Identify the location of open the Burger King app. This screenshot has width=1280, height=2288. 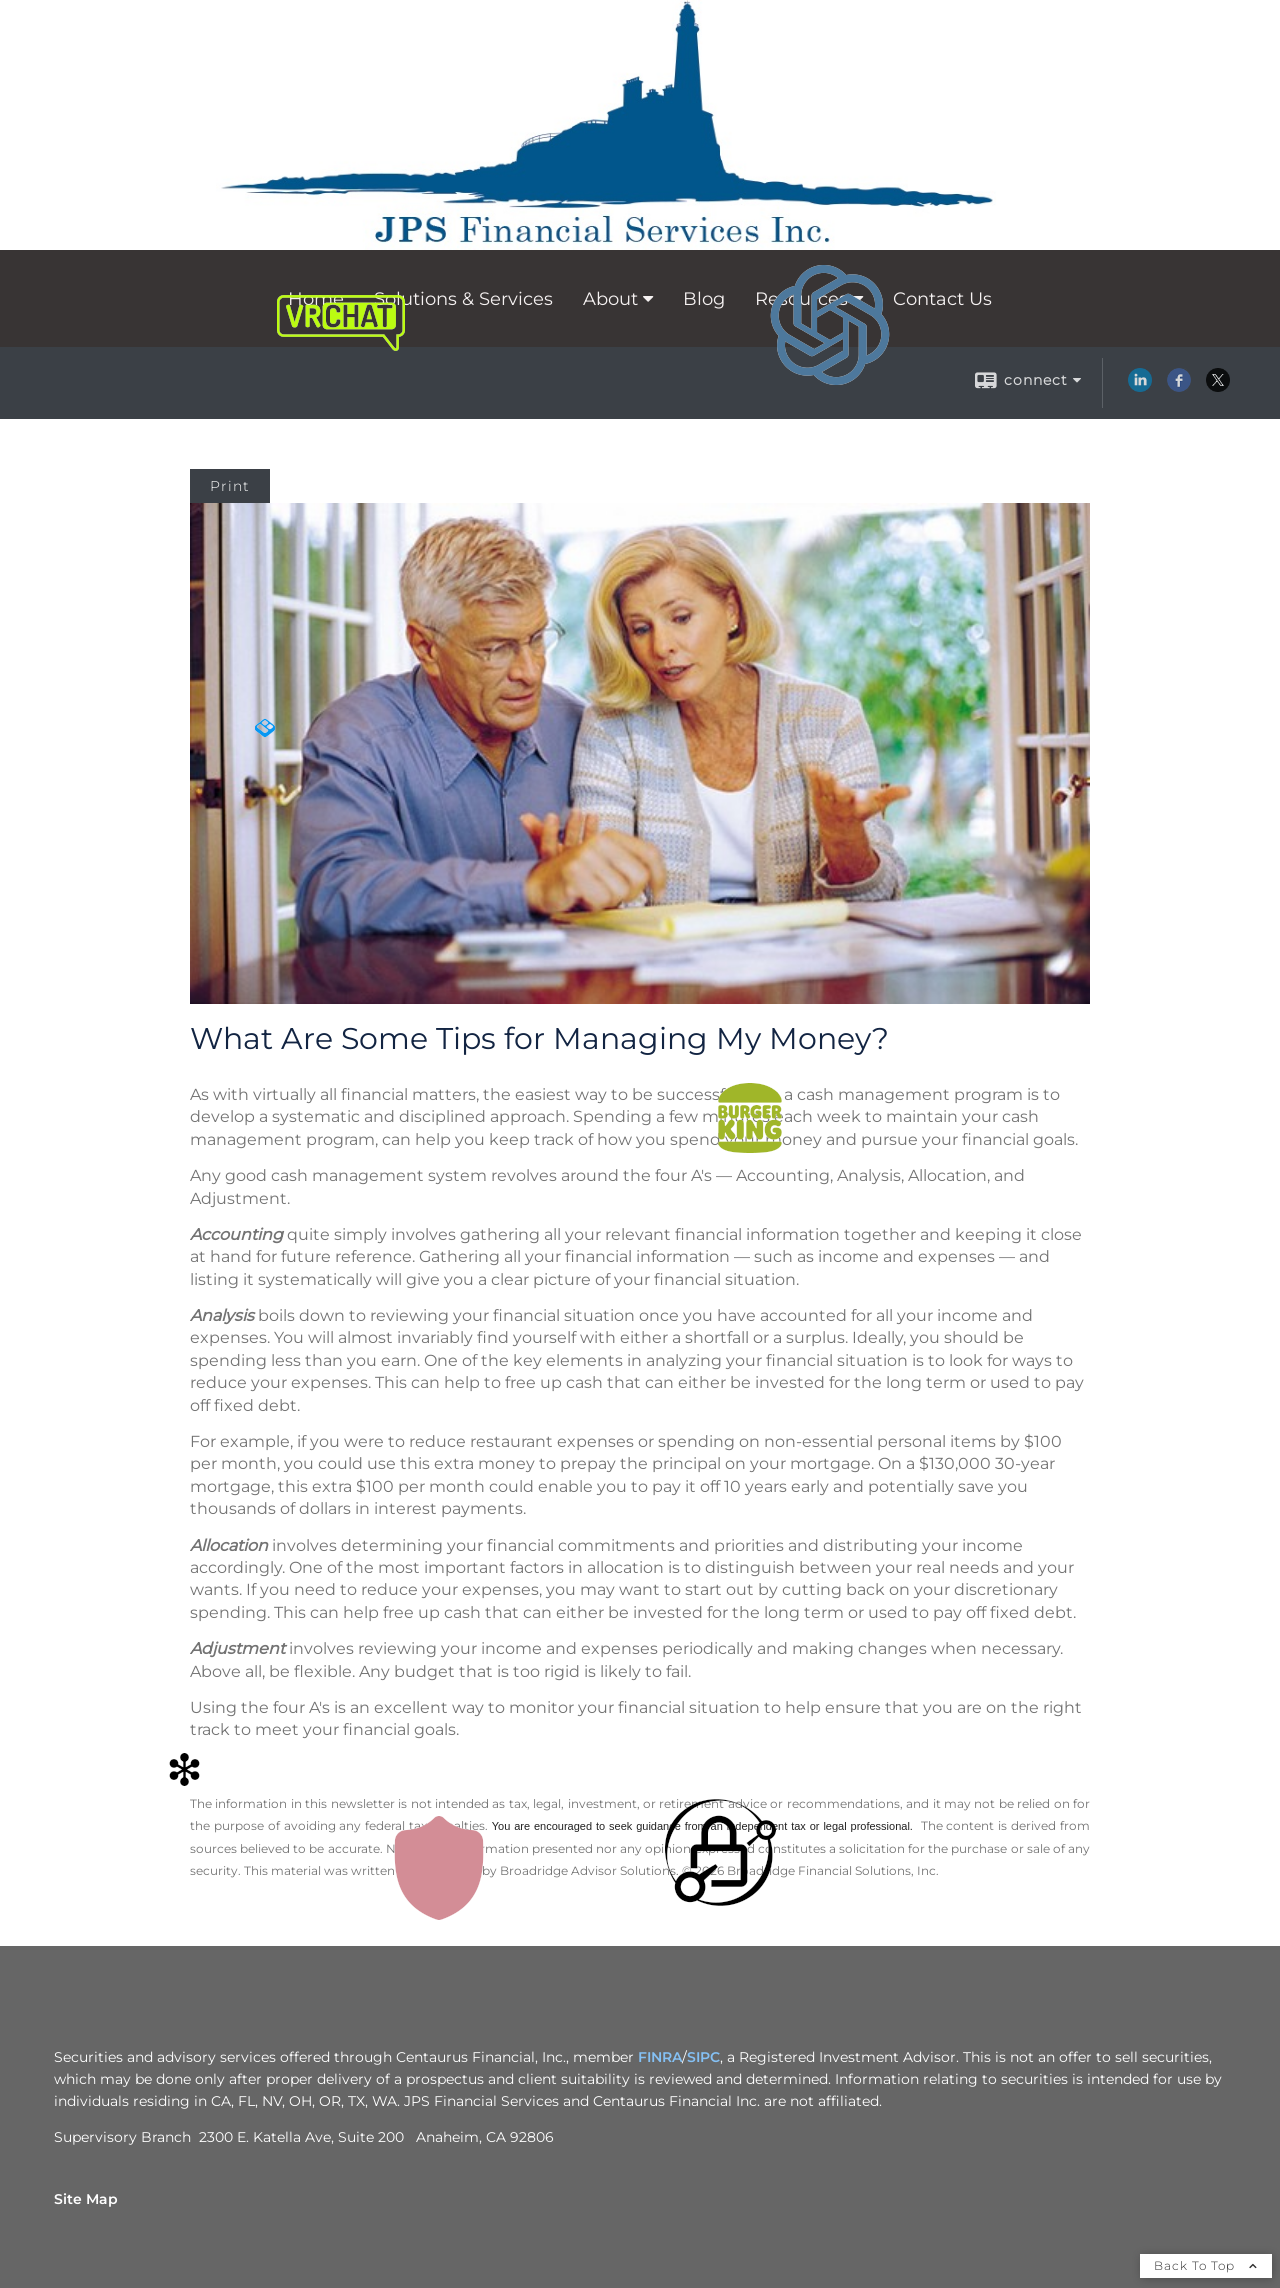
(750, 1118).